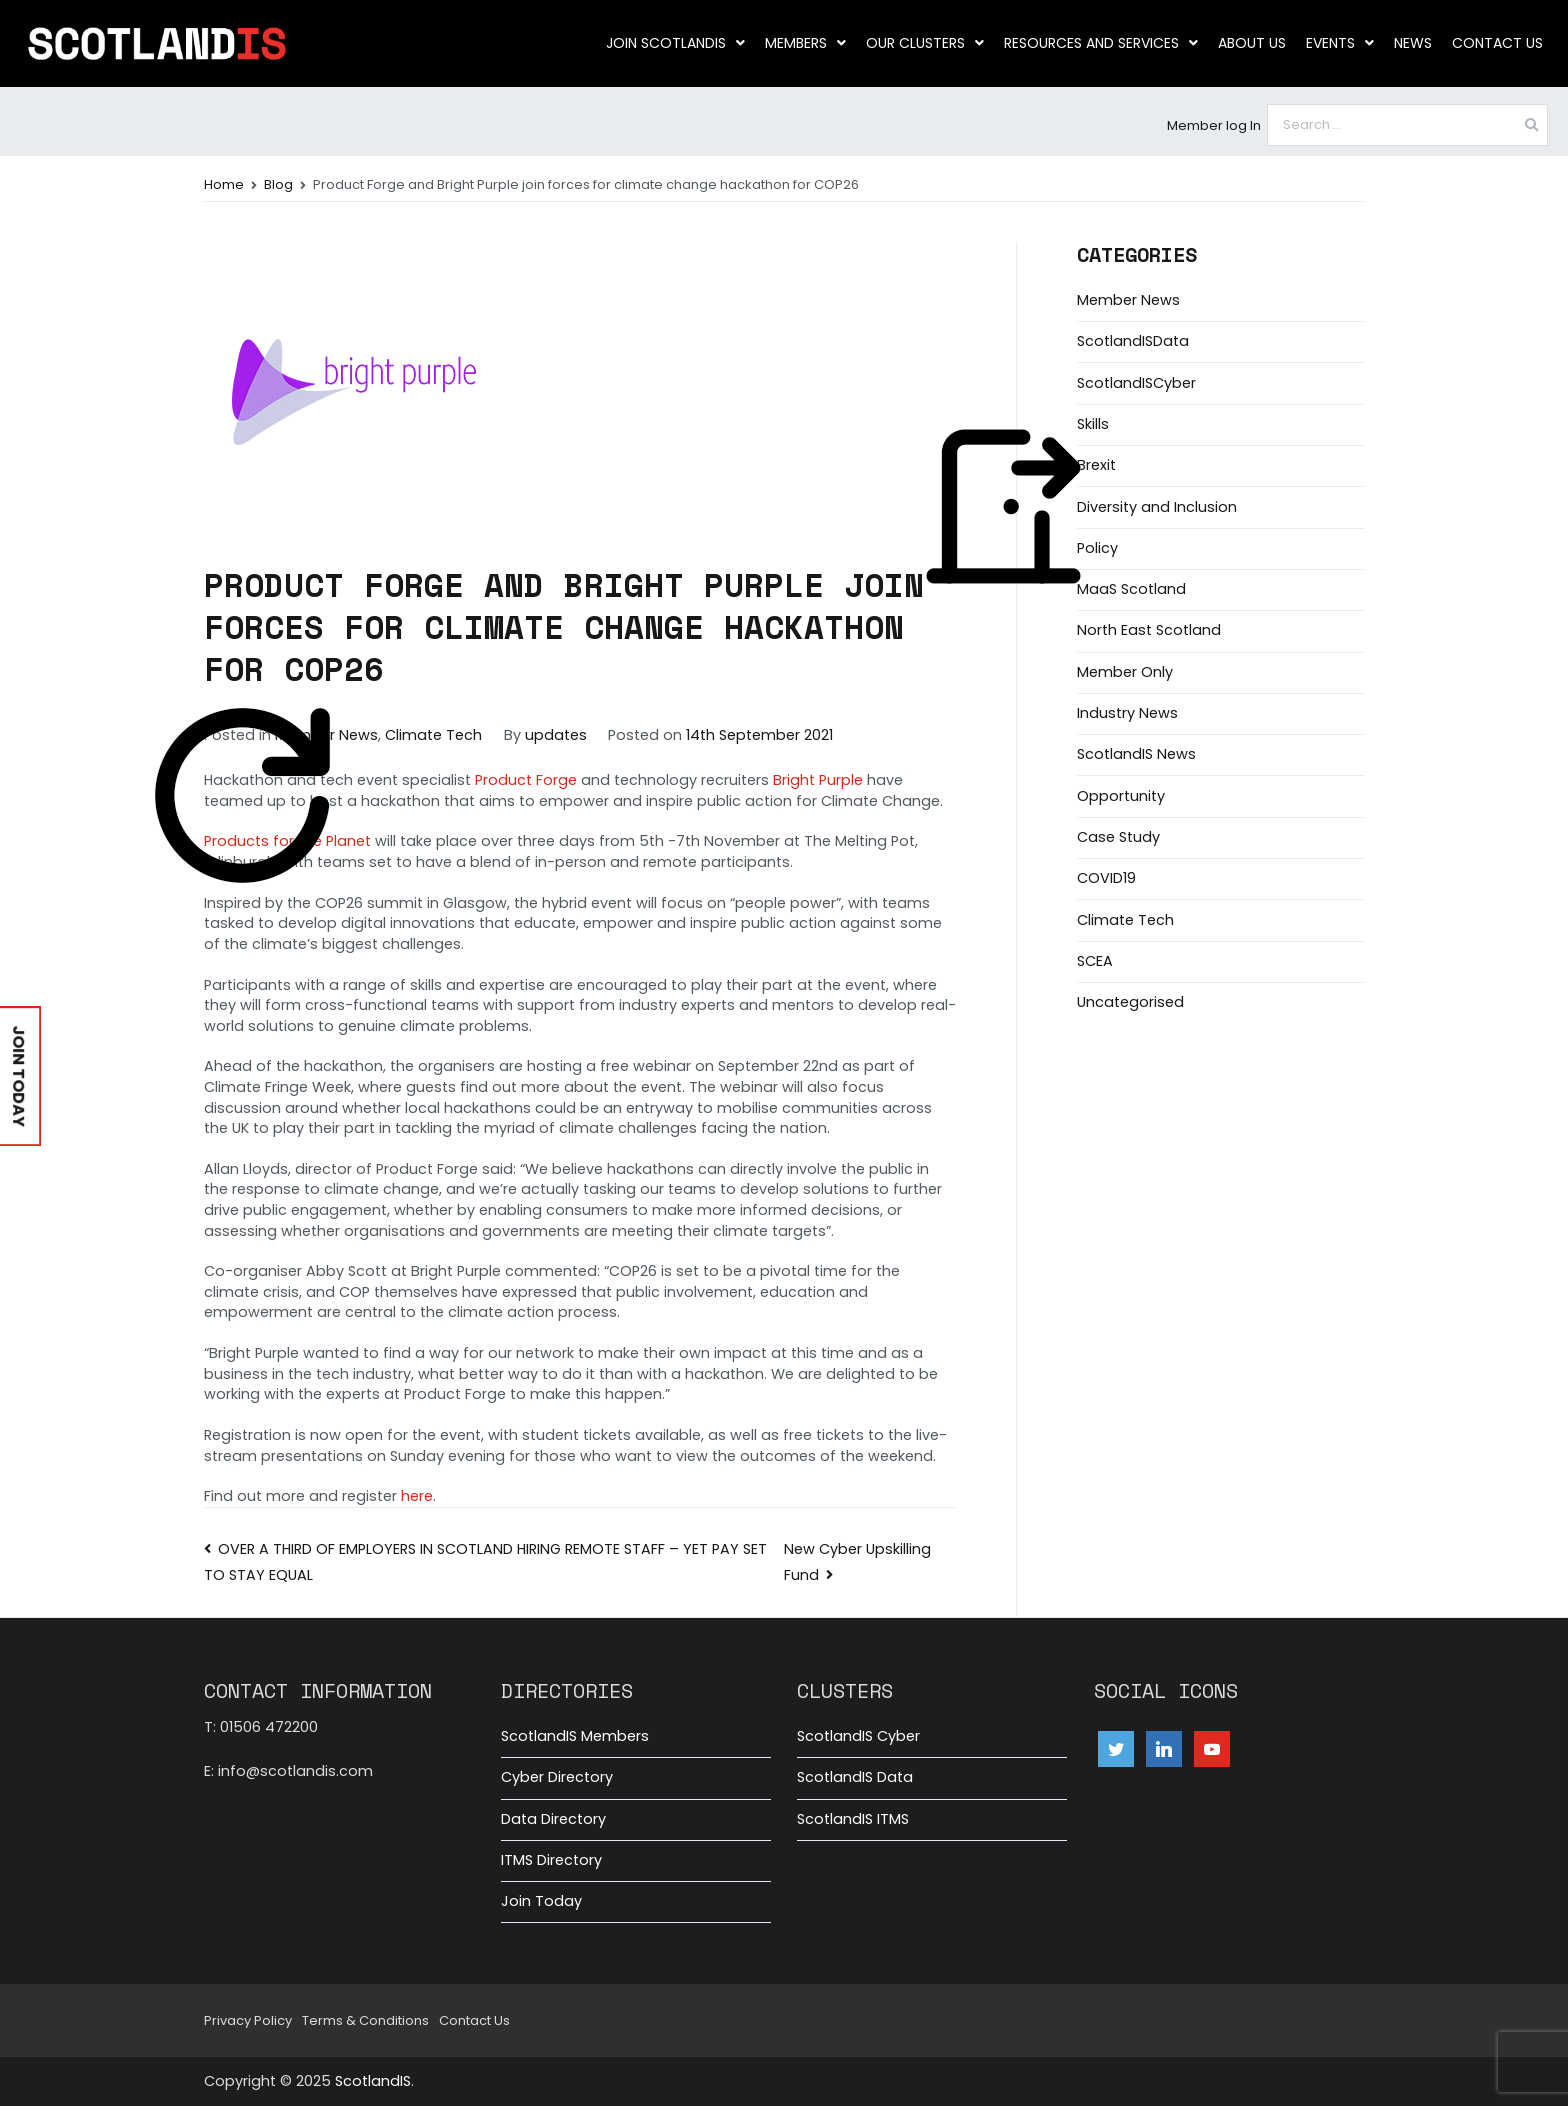 The height and width of the screenshot is (2106, 1568). I want to click on refresh the current page or content, so click(242, 795).